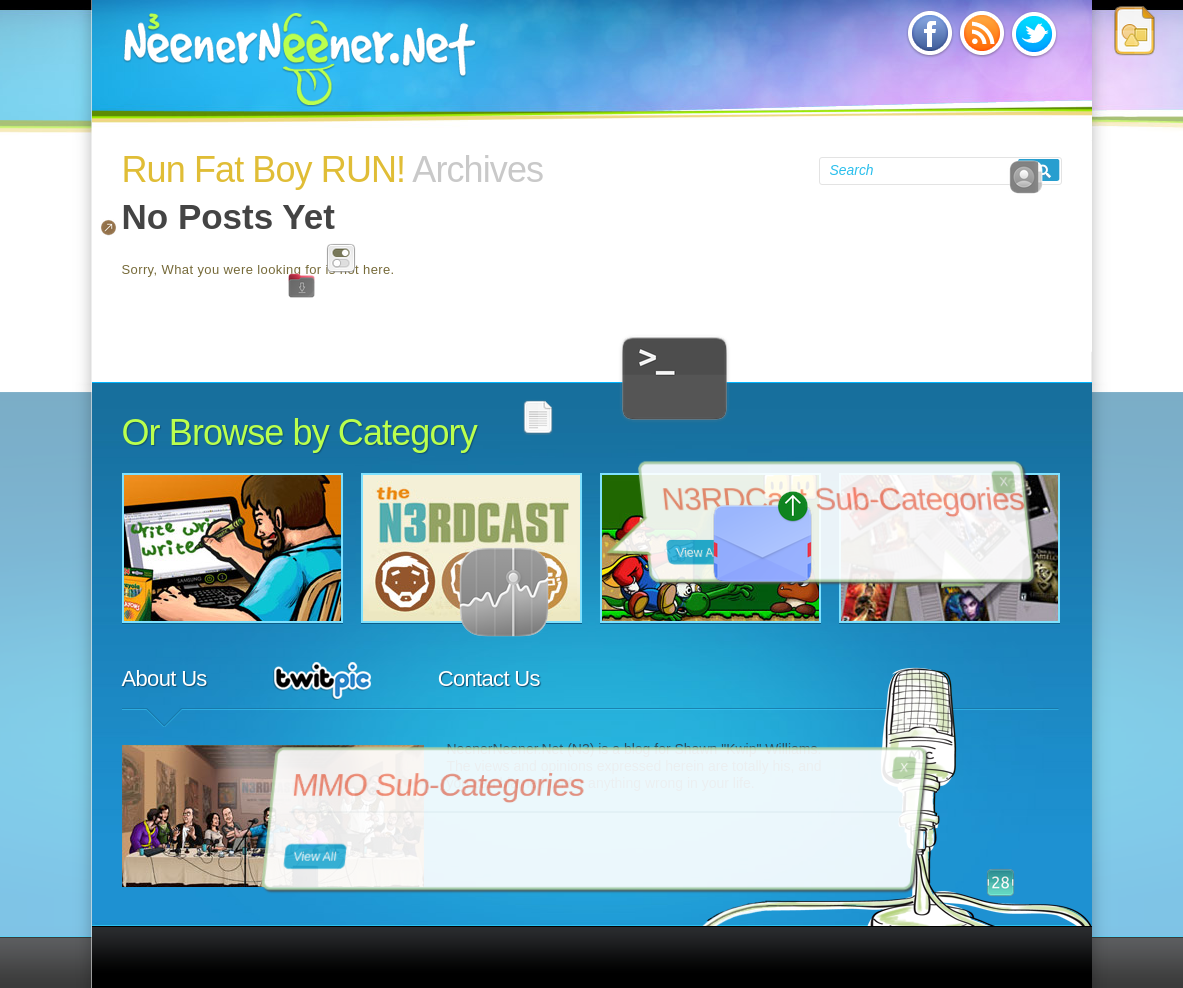 This screenshot has height=988, width=1183. I want to click on open the calendar app, so click(1000, 882).